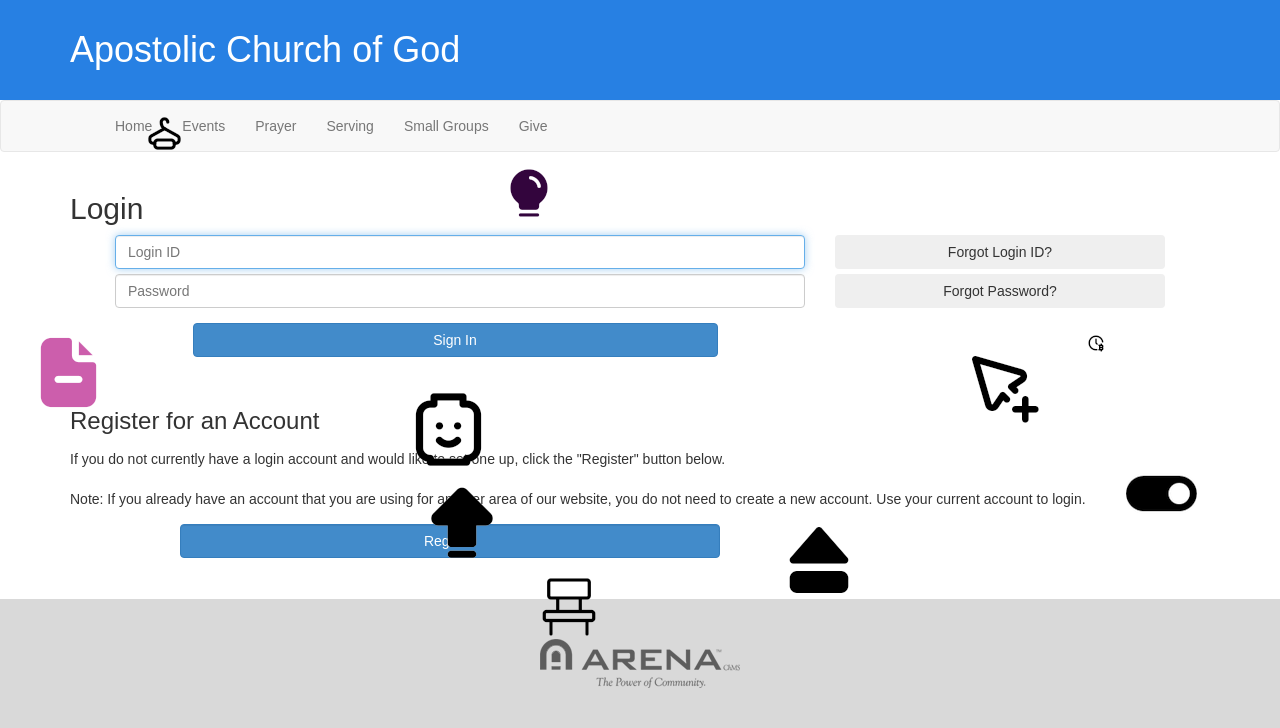 The width and height of the screenshot is (1280, 728). Describe the element at coordinates (68, 372) in the screenshot. I see `remove a file or document` at that location.